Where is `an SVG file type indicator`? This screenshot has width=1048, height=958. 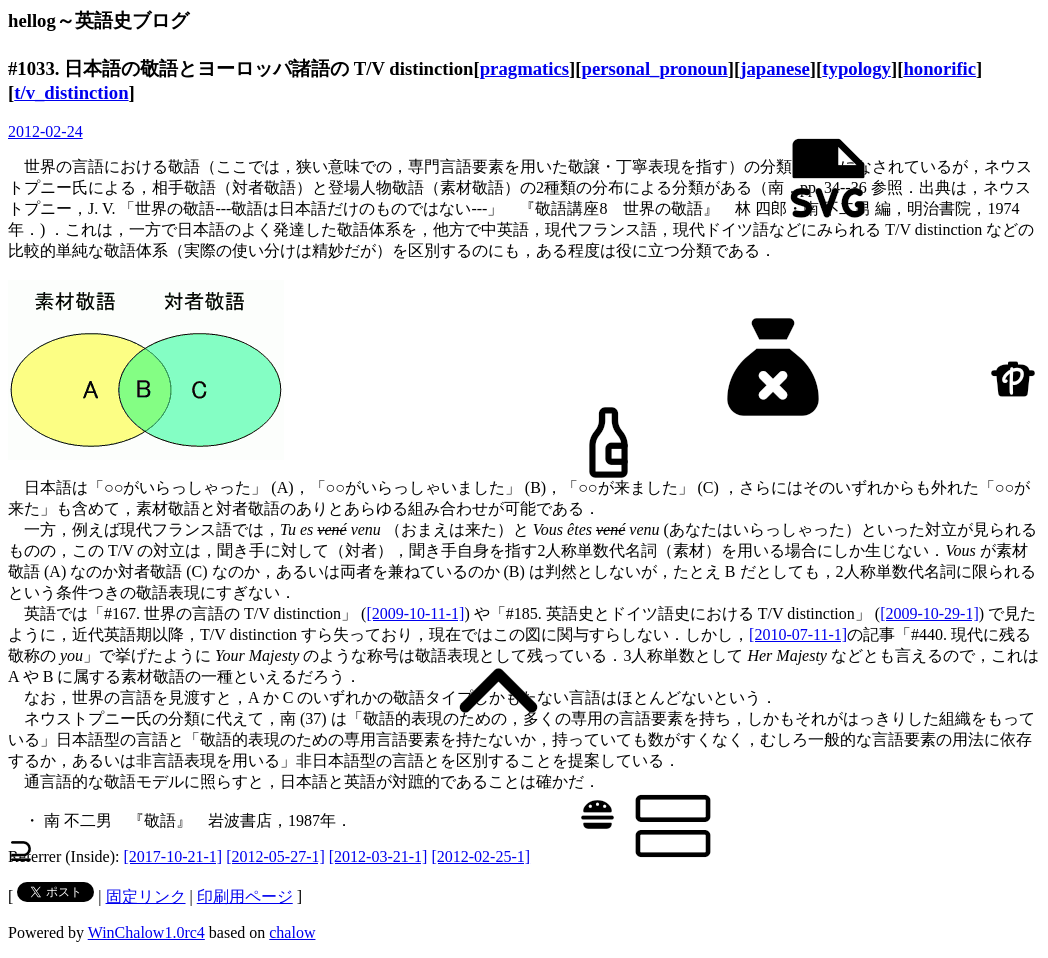 an SVG file type indicator is located at coordinates (828, 181).